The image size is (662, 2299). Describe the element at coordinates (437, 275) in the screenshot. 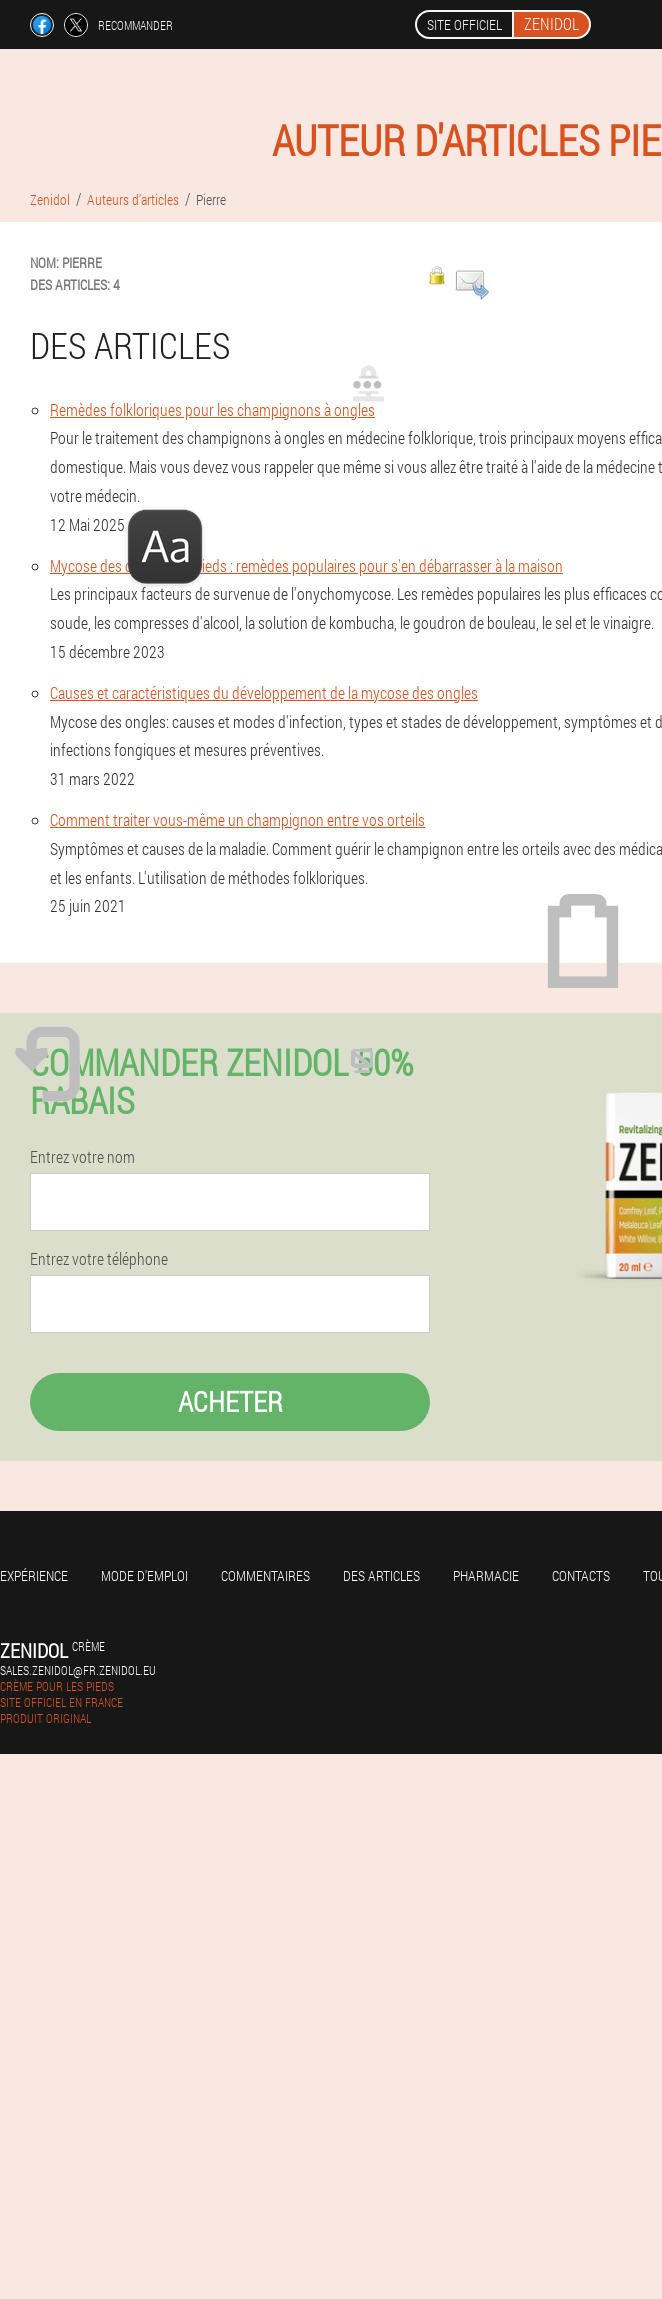

I see `indicates content or settings are locked` at that location.